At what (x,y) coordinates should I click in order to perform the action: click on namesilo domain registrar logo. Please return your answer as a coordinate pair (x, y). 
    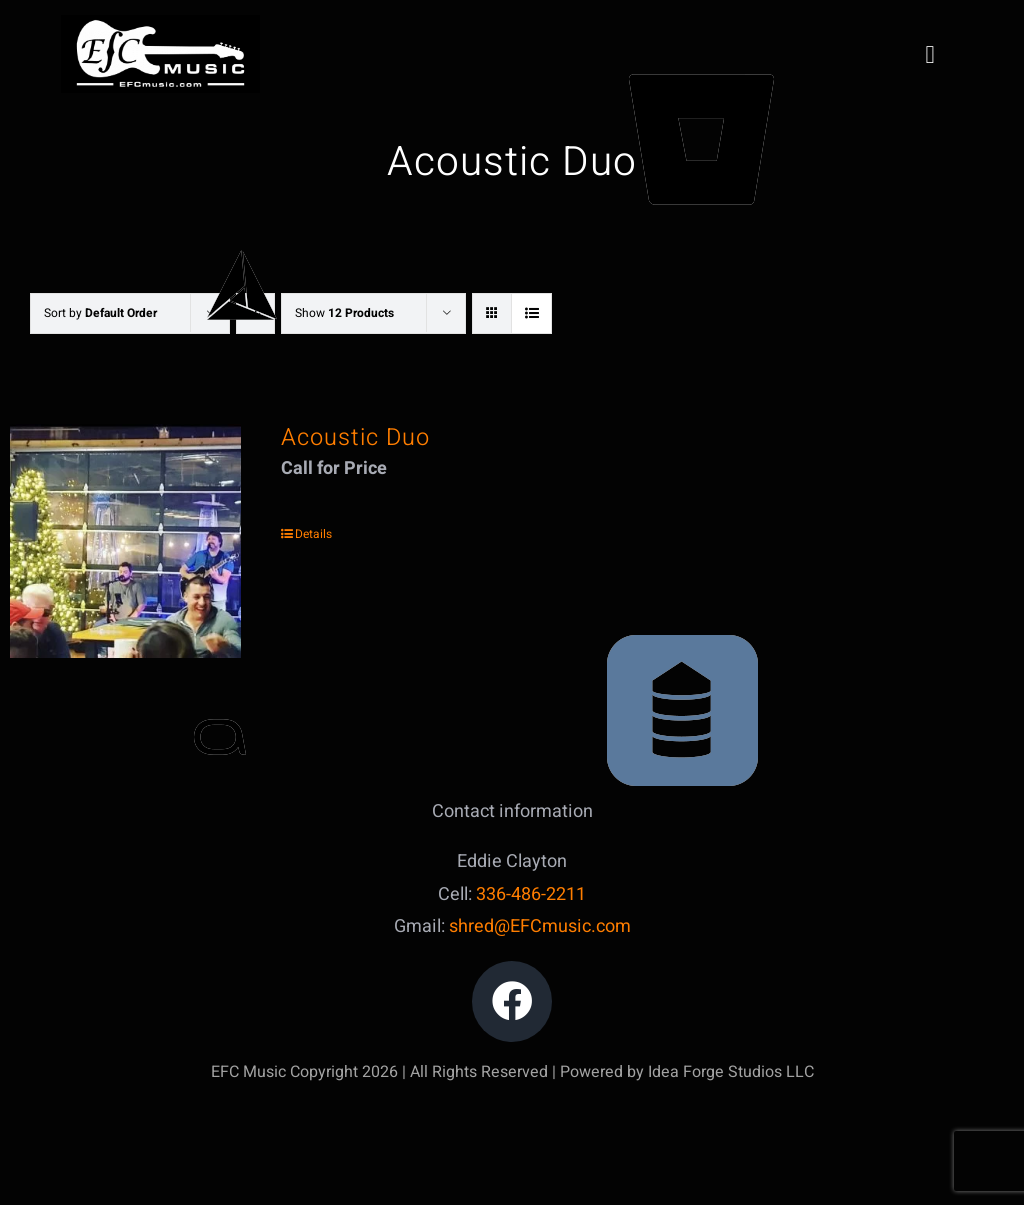
    Looking at the image, I should click on (682, 710).